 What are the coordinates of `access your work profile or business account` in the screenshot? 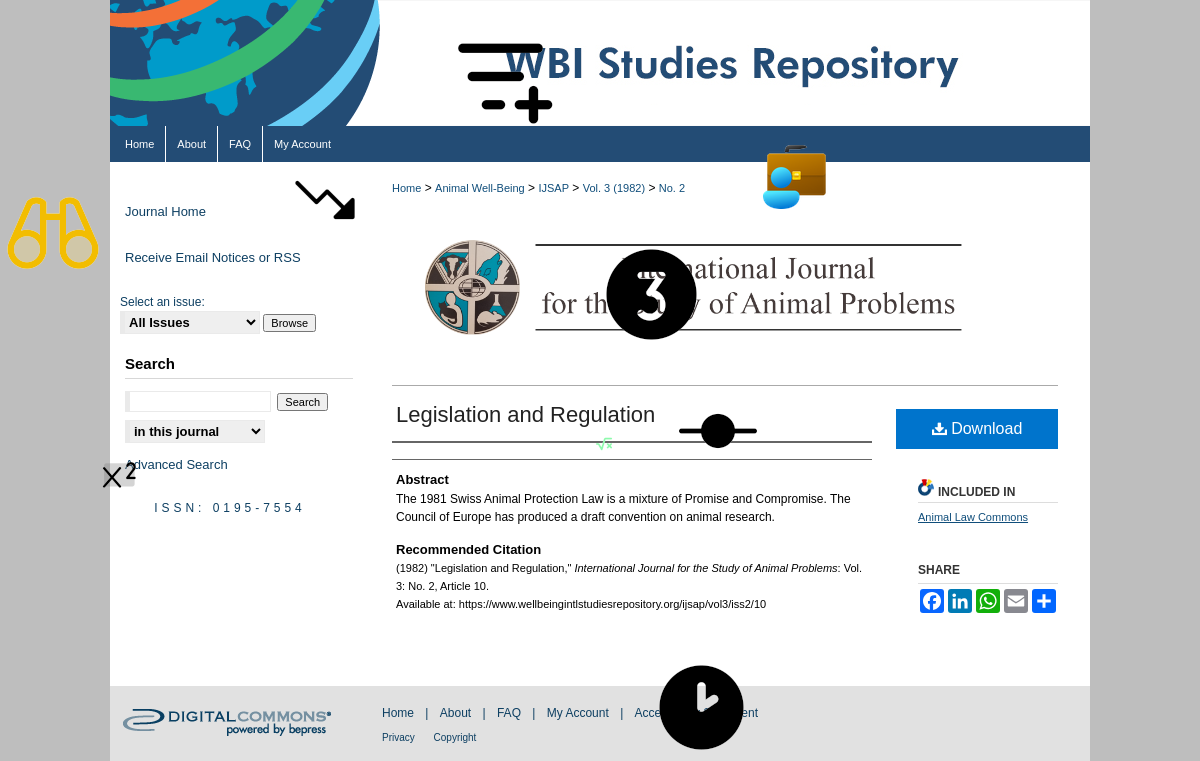 It's located at (796, 175).